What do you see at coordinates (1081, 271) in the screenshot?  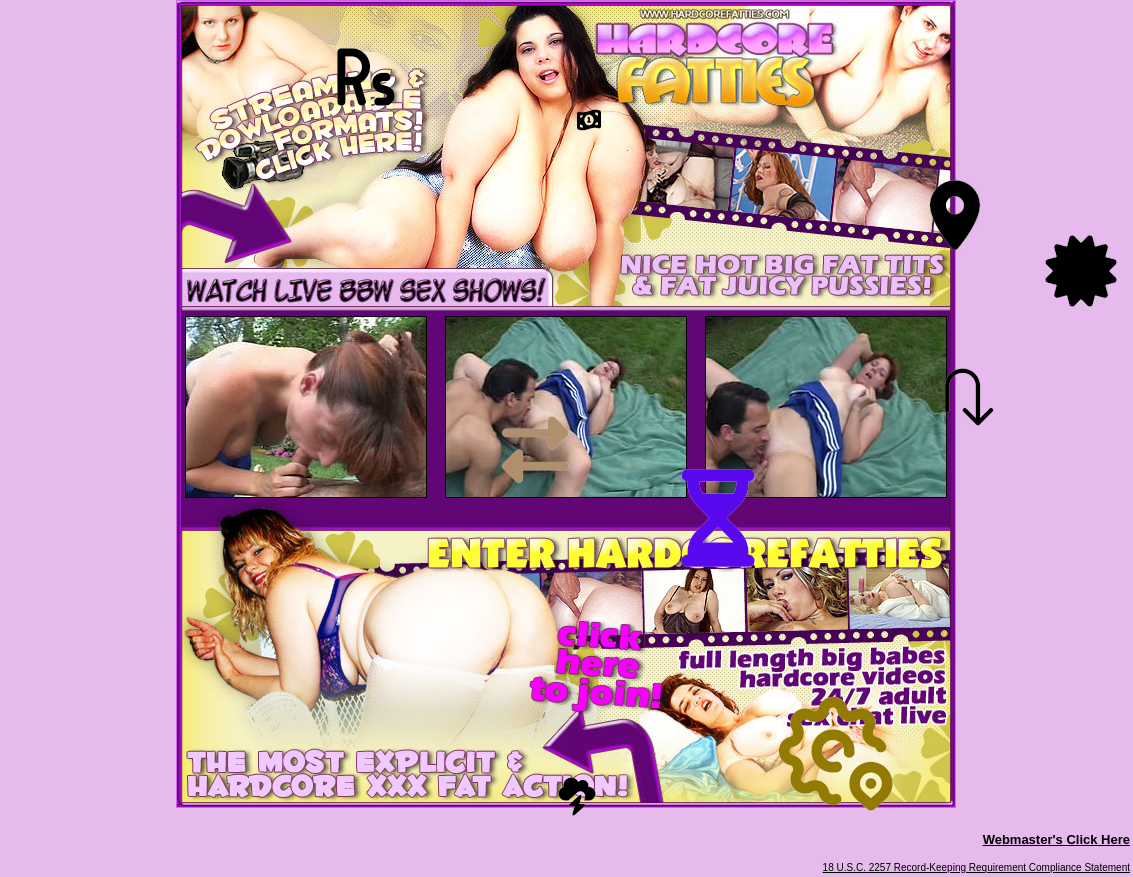 I see `indicates a certified or verified status` at bounding box center [1081, 271].